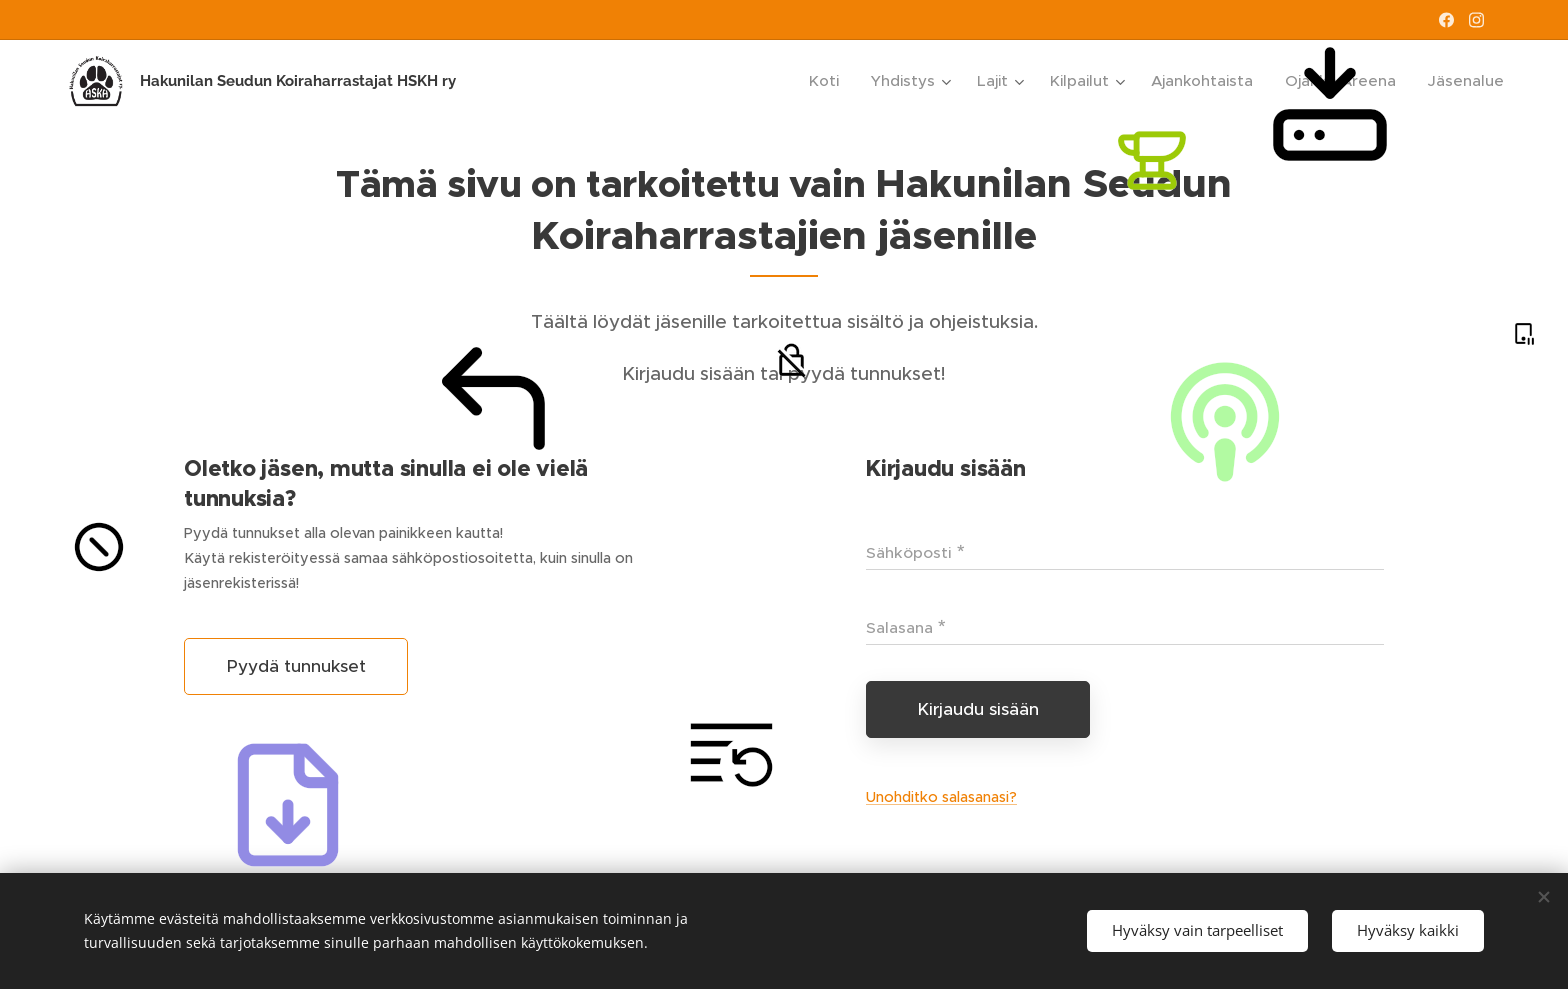 Image resolution: width=1568 pixels, height=989 pixels. Describe the element at coordinates (99, 547) in the screenshot. I see `indicates a forbidden or prohibited action` at that location.